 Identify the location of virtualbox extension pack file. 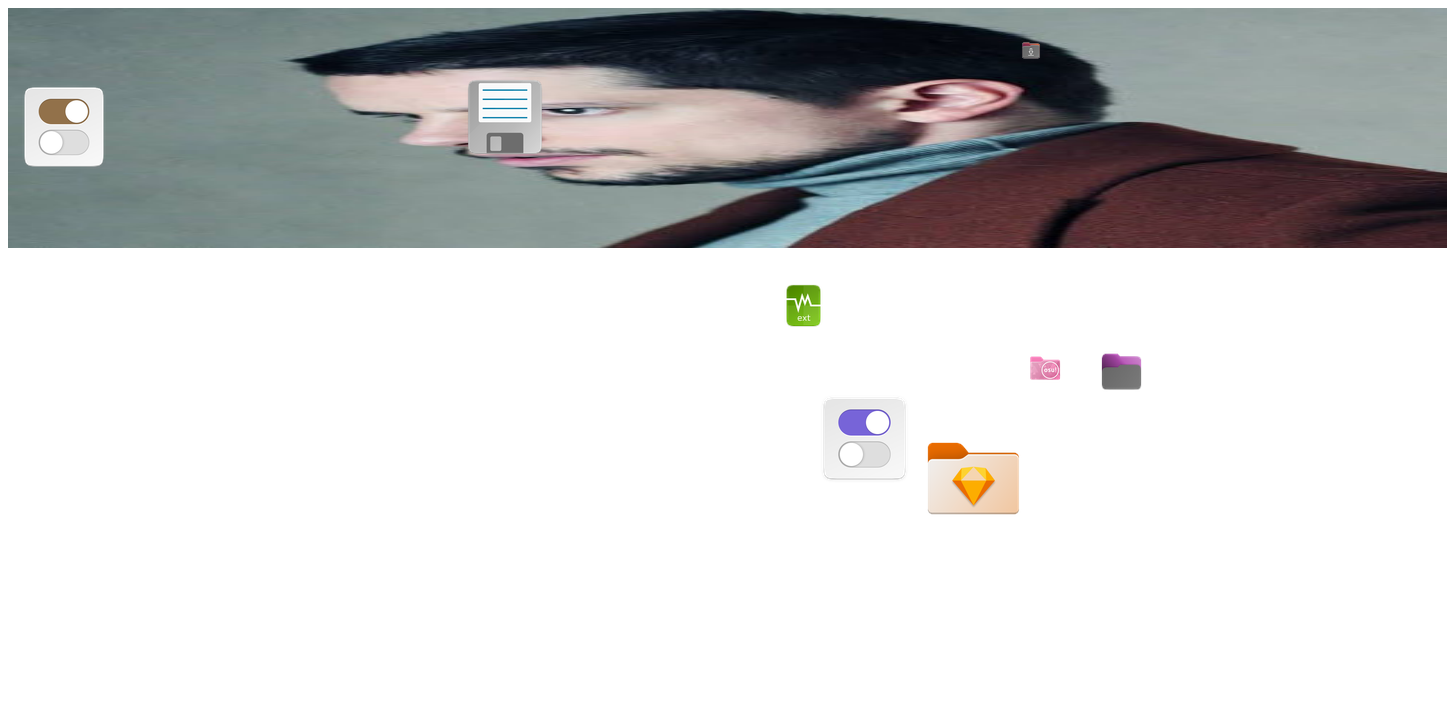
(803, 305).